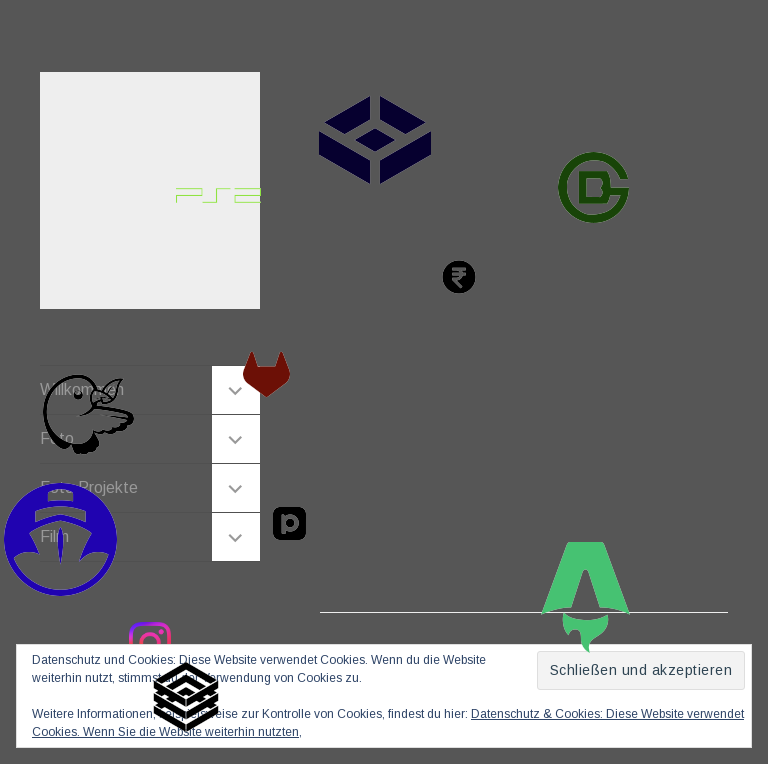  I want to click on open the Beijing Subway app, so click(593, 187).